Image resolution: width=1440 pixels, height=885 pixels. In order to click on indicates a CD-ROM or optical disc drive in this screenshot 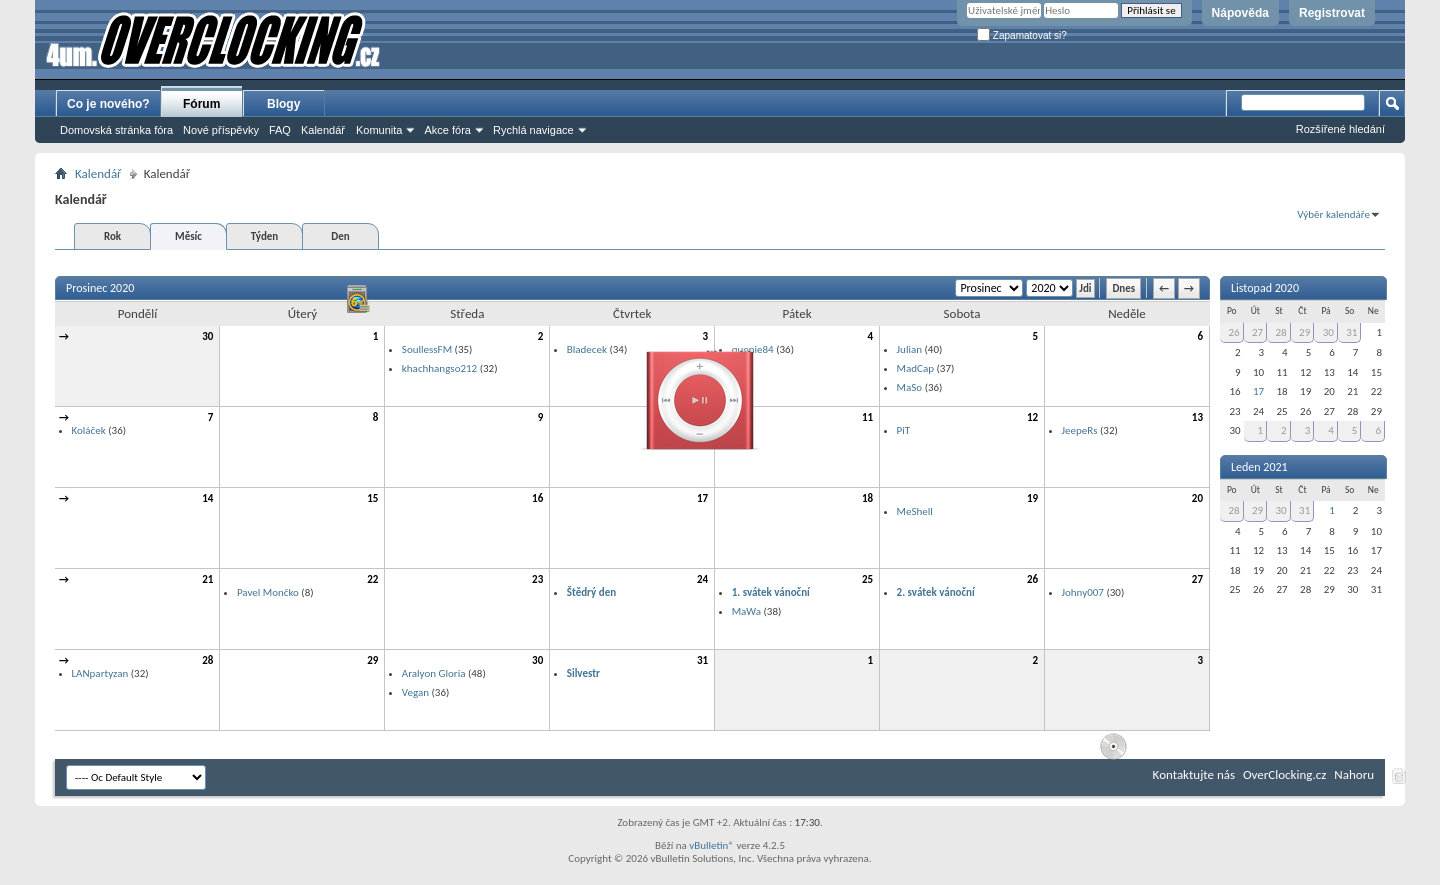, I will do `click(1113, 746)`.